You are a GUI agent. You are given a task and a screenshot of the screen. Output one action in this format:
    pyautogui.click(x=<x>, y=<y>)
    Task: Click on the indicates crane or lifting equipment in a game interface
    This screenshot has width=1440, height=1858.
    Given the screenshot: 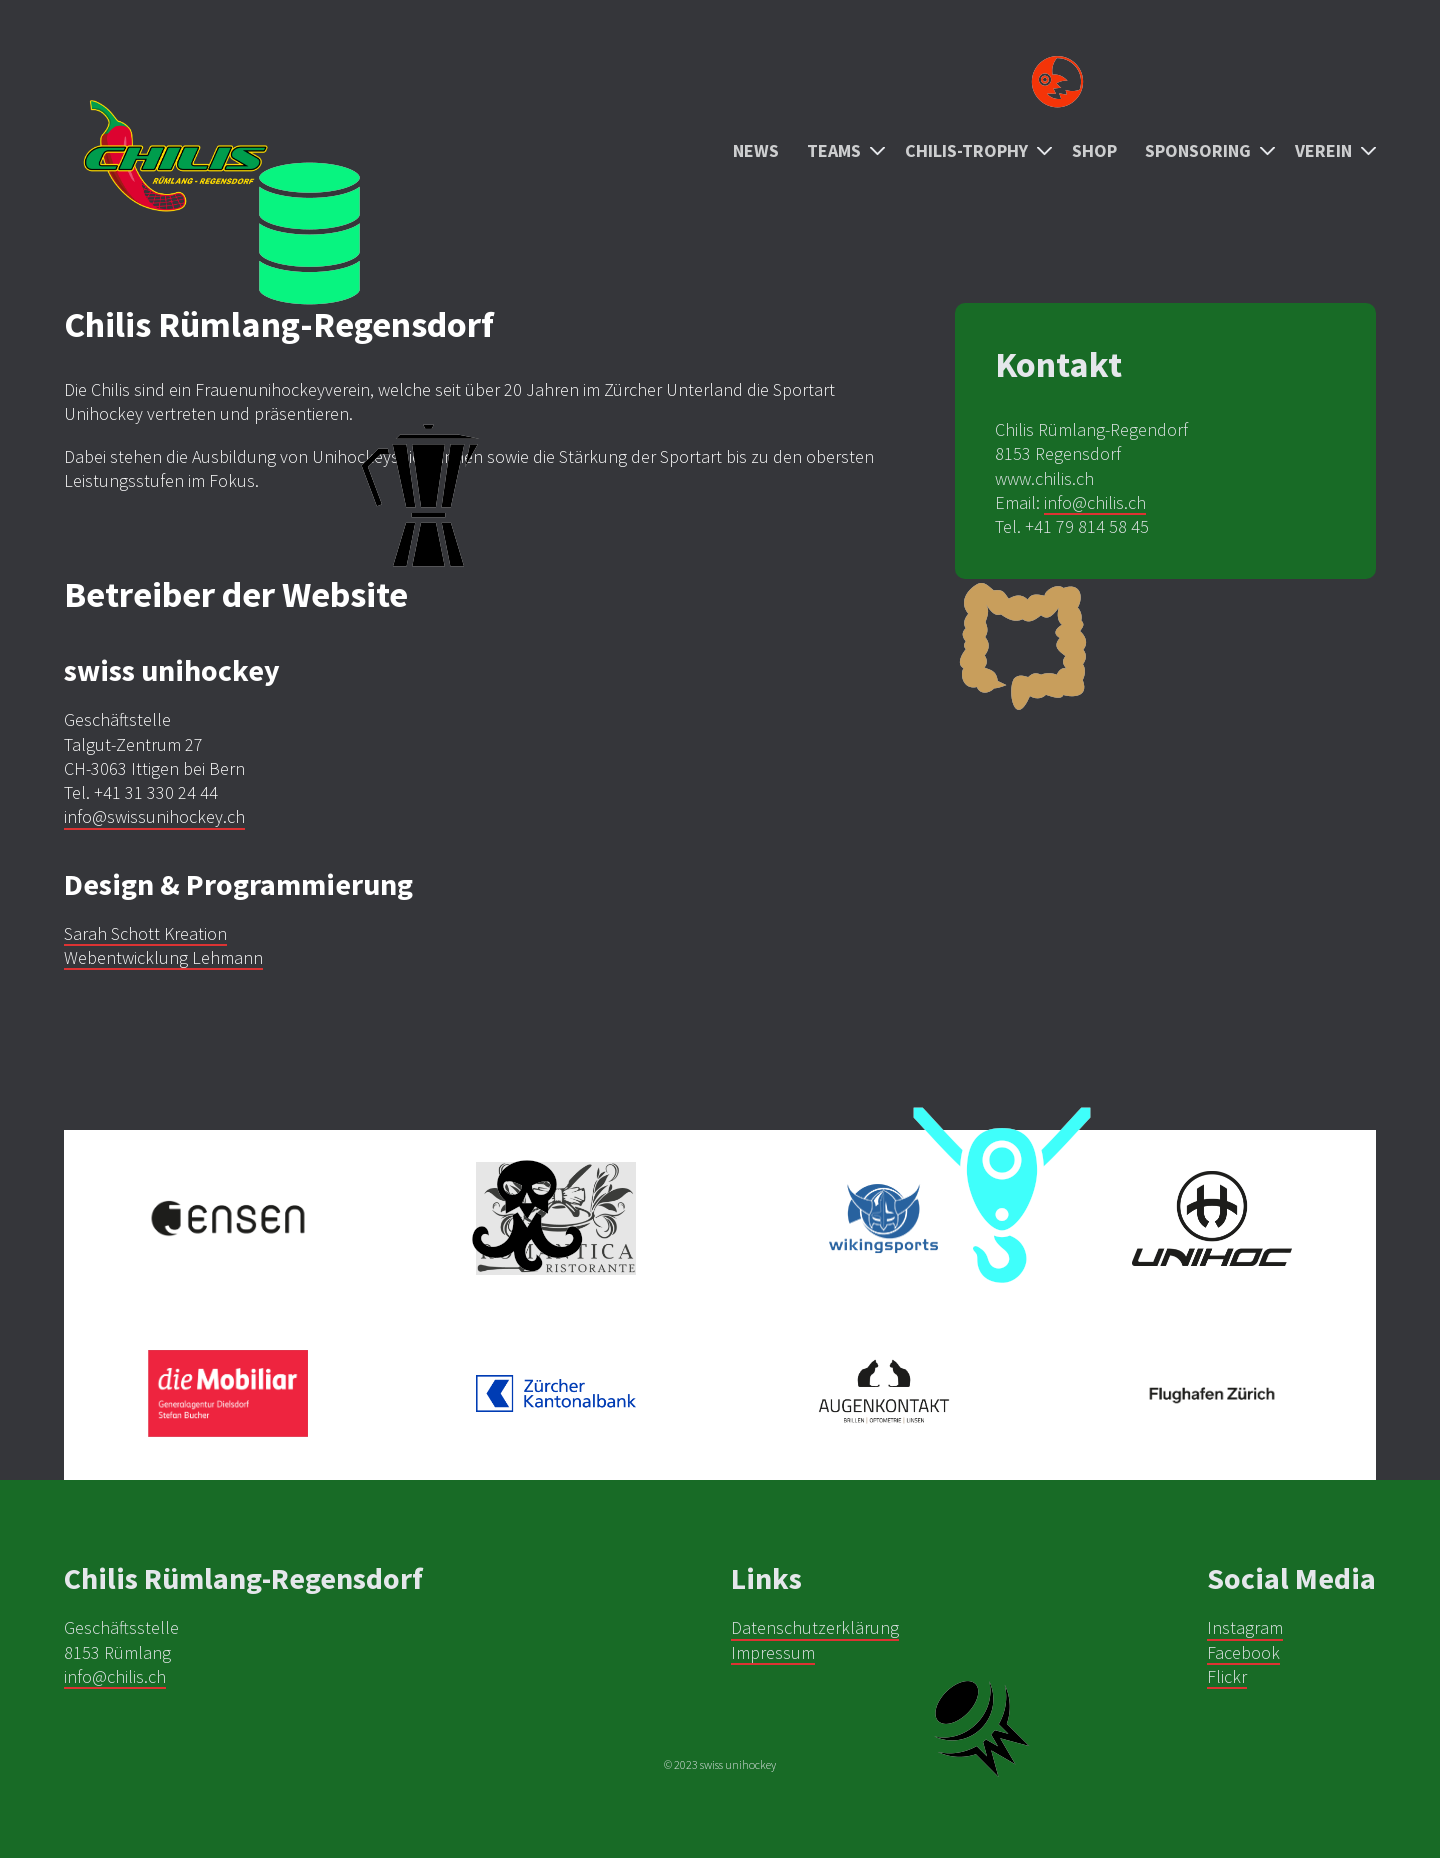 What is the action you would take?
    pyautogui.click(x=1002, y=1196)
    